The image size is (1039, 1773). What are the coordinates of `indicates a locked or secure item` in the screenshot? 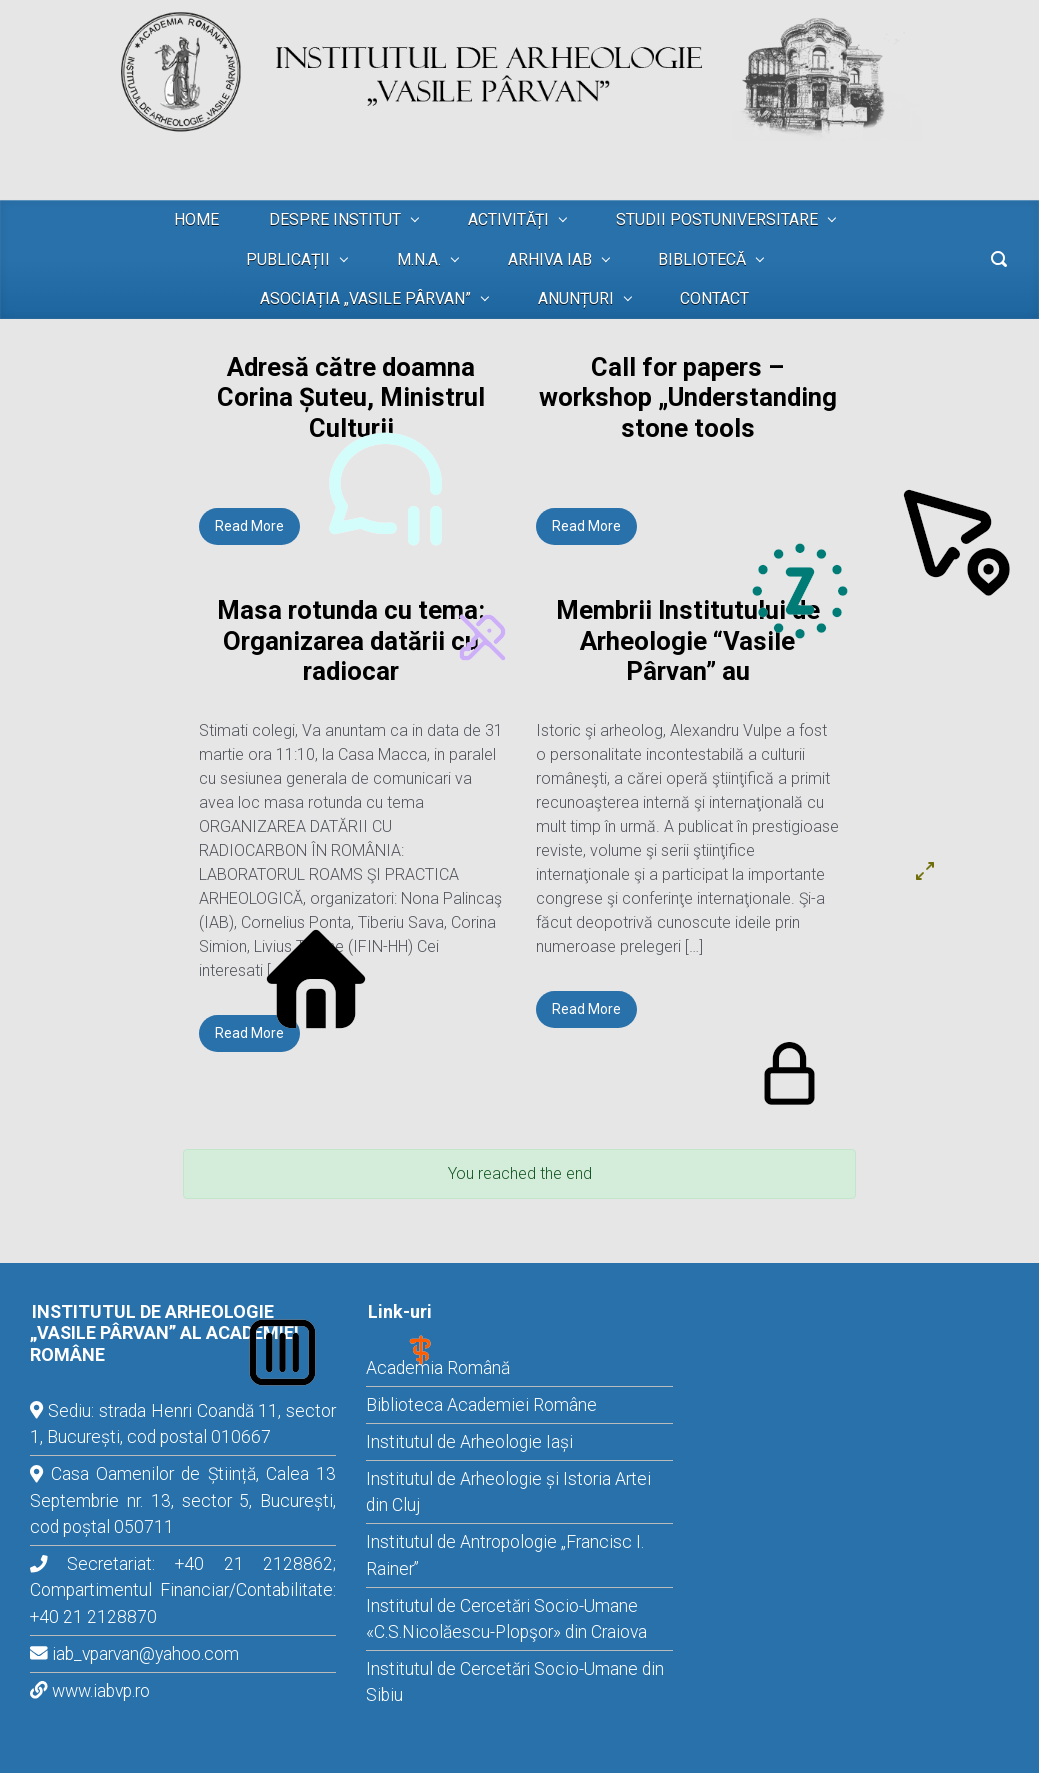 It's located at (789, 1075).